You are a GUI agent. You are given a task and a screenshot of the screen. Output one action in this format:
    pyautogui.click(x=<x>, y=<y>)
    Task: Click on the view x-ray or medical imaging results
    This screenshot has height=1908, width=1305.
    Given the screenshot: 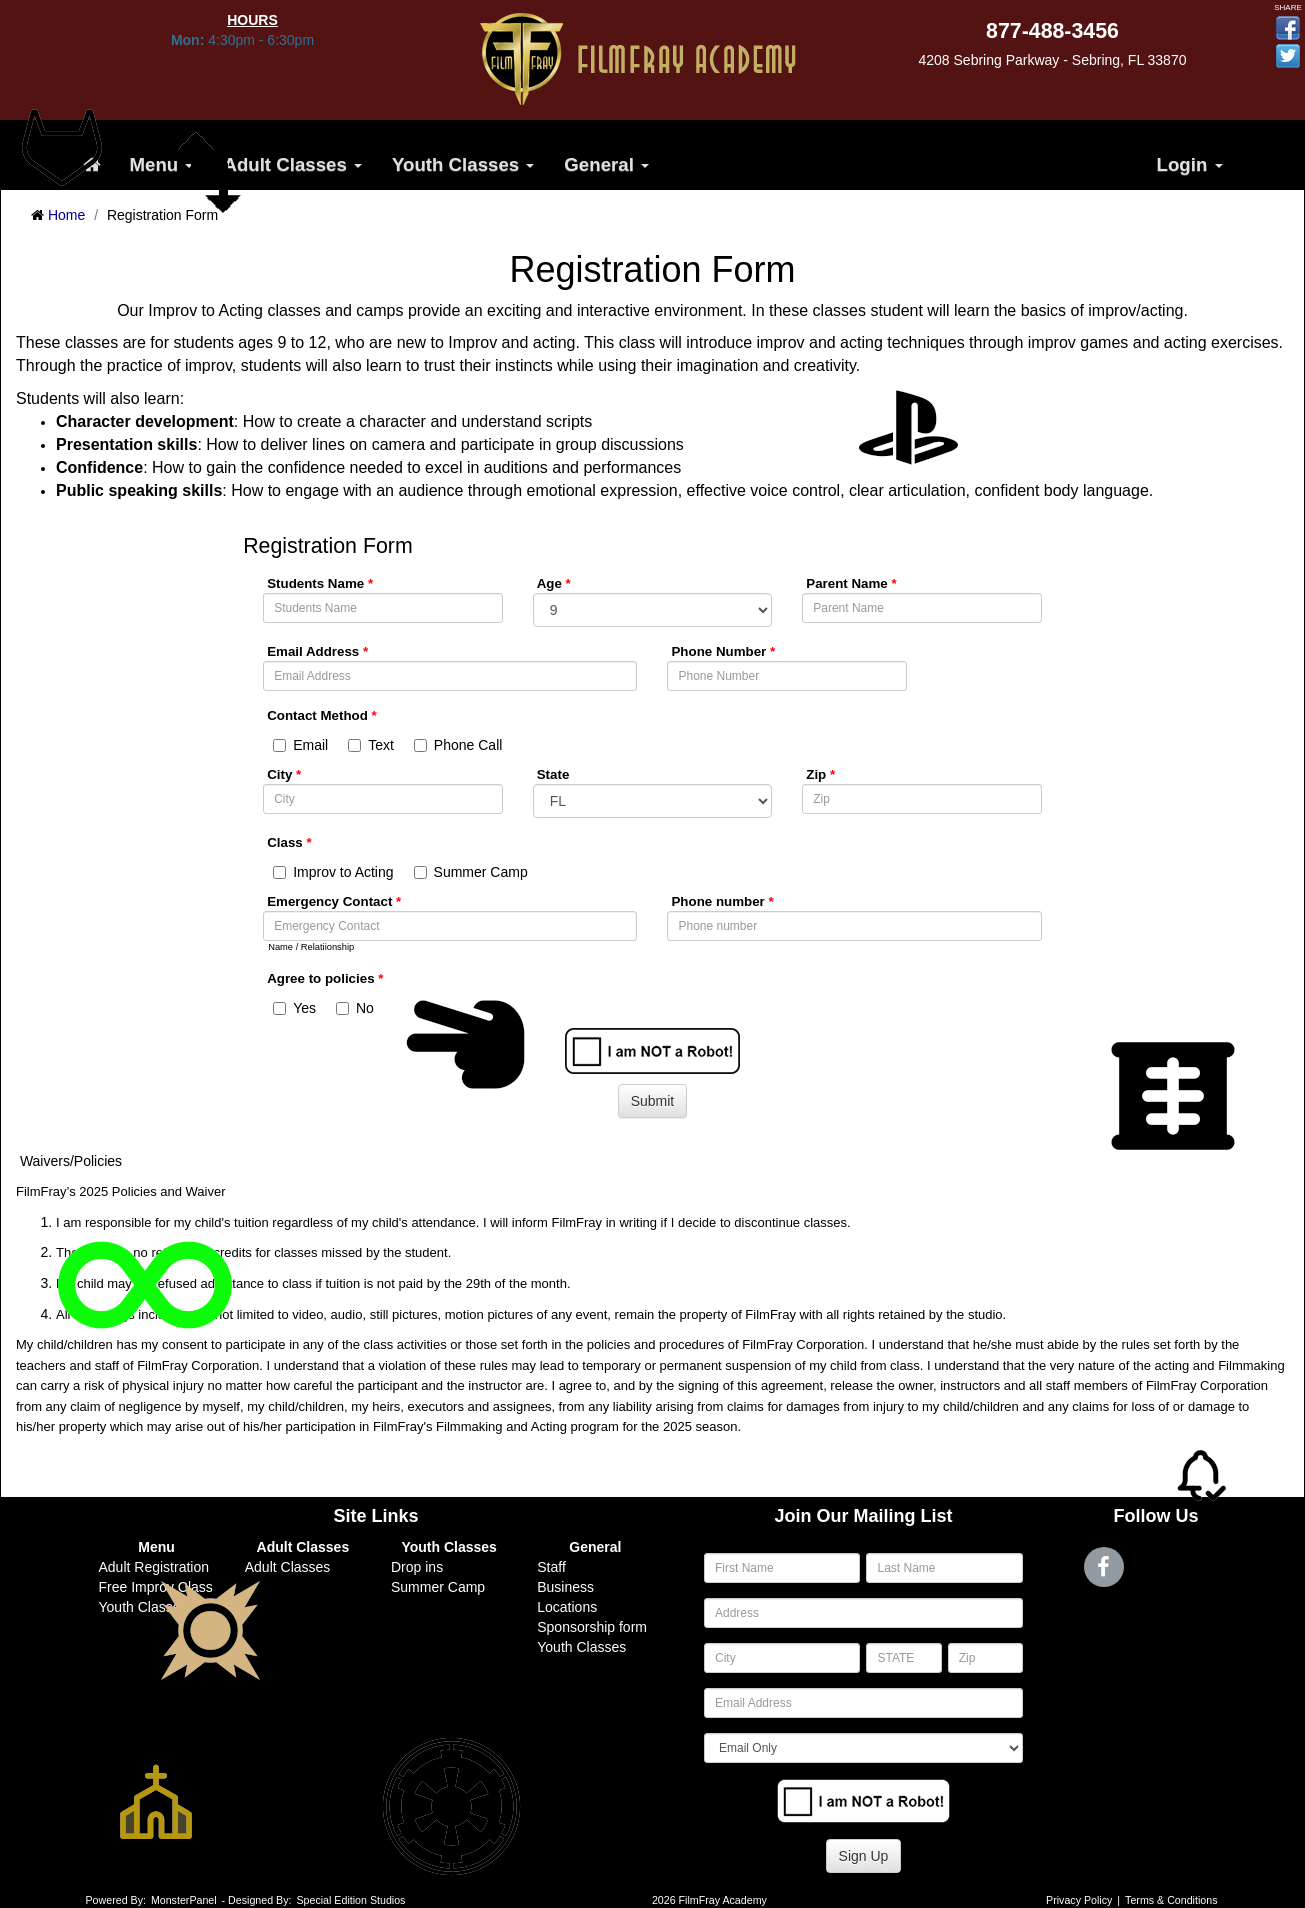 What is the action you would take?
    pyautogui.click(x=1173, y=1096)
    